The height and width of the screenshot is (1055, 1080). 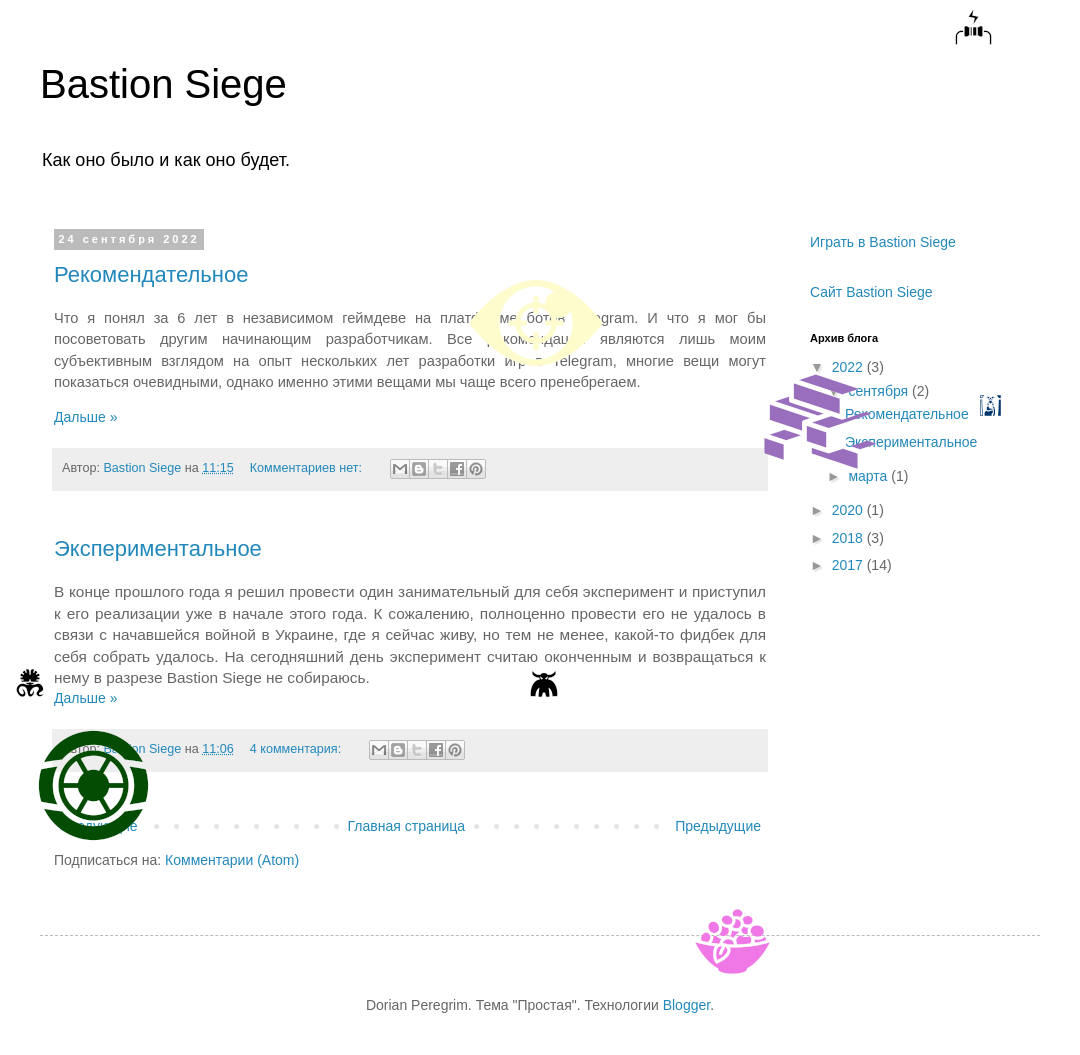 I want to click on construction or building materials inventory, so click(x=821, y=419).